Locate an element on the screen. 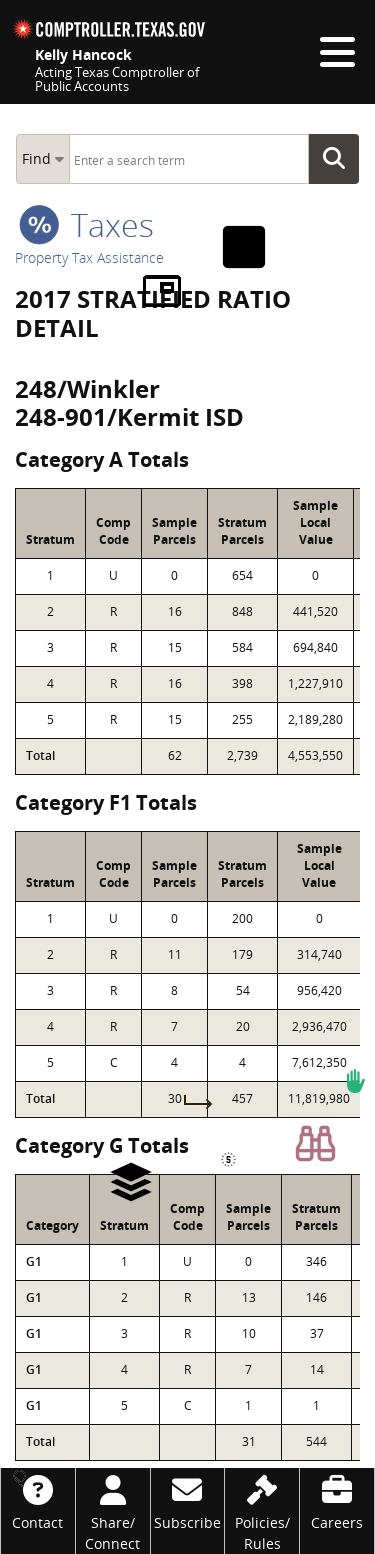 This screenshot has height=1554, width=375. indicates a pending or in-progress sync status is located at coordinates (228, 1159).